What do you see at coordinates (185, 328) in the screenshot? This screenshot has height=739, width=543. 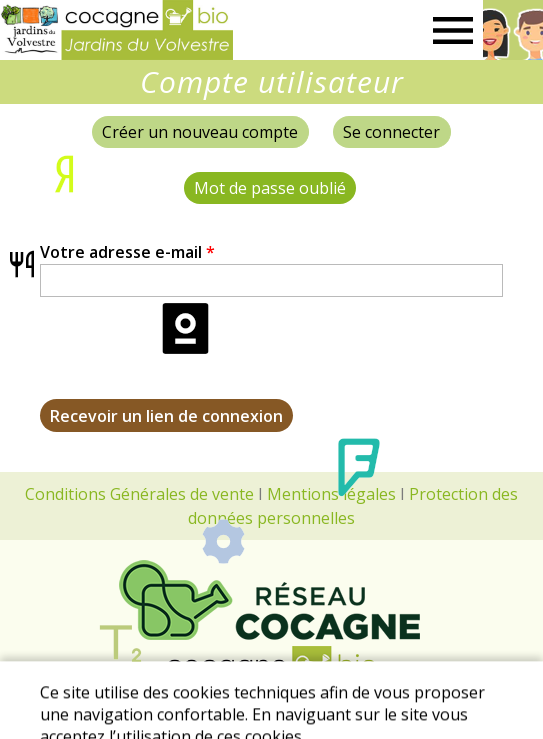 I see `view passport or travel document` at bounding box center [185, 328].